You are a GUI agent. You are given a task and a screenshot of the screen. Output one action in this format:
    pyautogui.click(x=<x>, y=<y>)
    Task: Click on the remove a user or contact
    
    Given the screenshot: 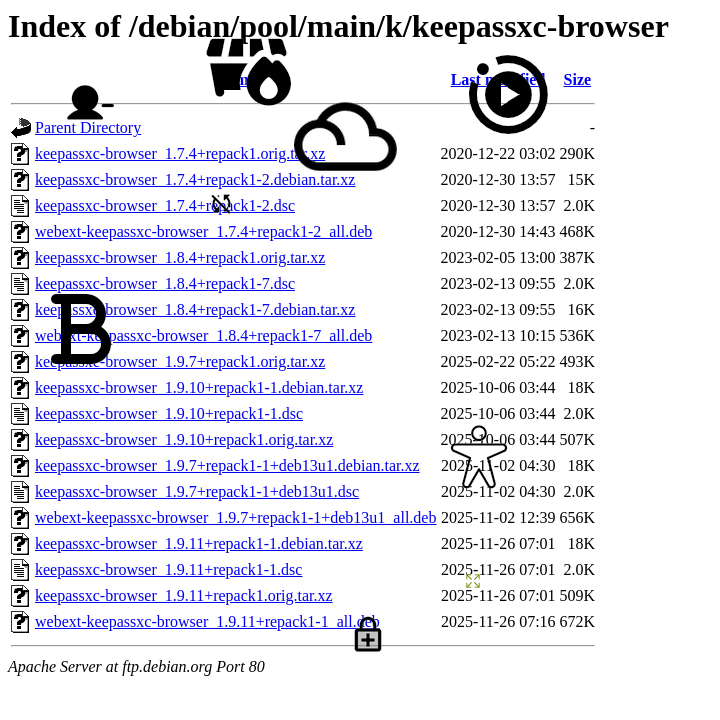 What is the action you would take?
    pyautogui.click(x=89, y=104)
    